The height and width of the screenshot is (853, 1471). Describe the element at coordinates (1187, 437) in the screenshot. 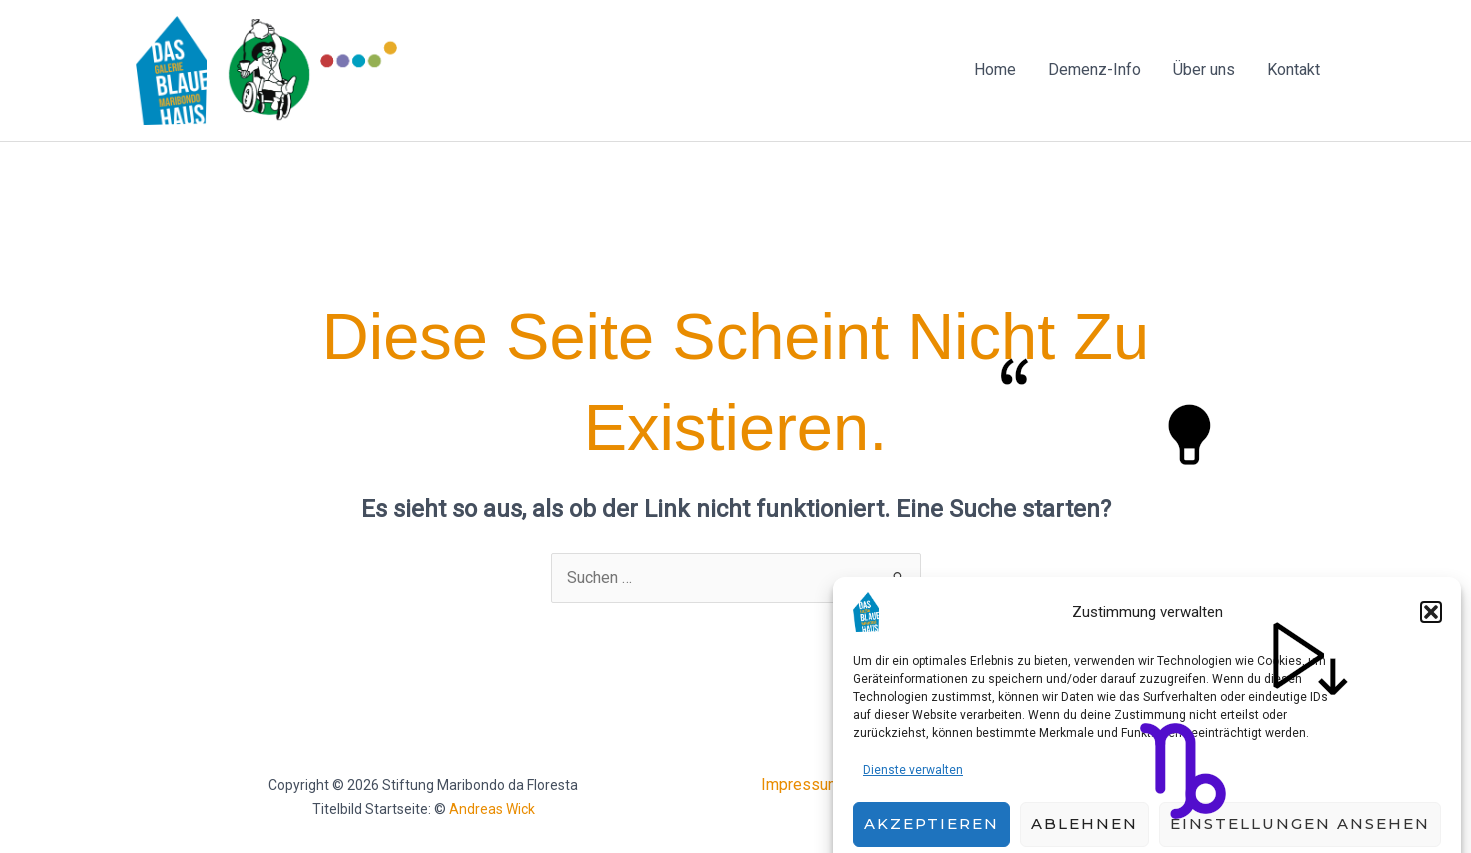

I see `view a suggestion or tip` at that location.